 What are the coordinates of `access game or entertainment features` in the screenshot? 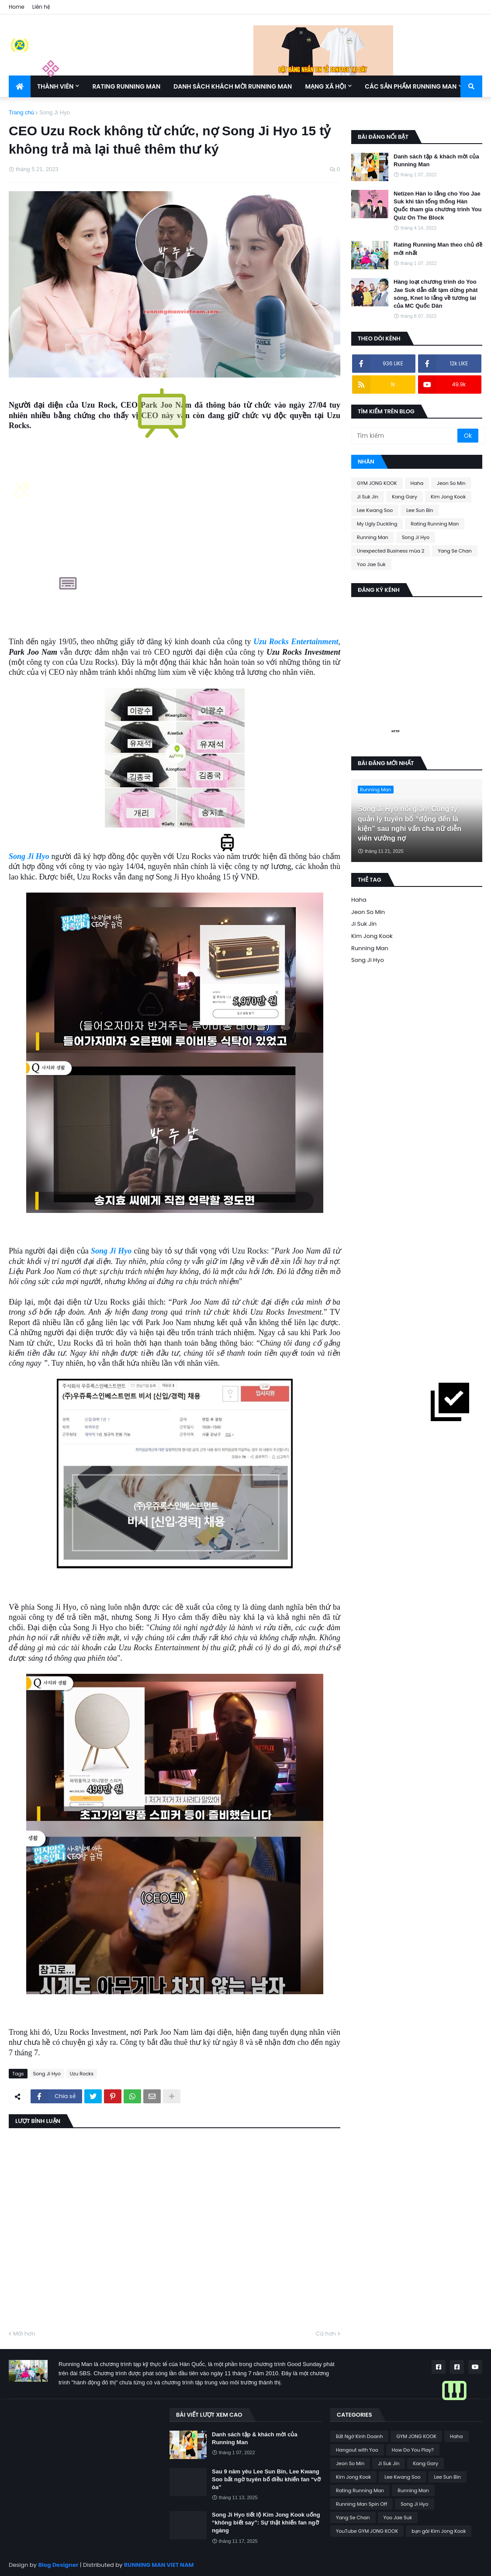 It's located at (51, 69).